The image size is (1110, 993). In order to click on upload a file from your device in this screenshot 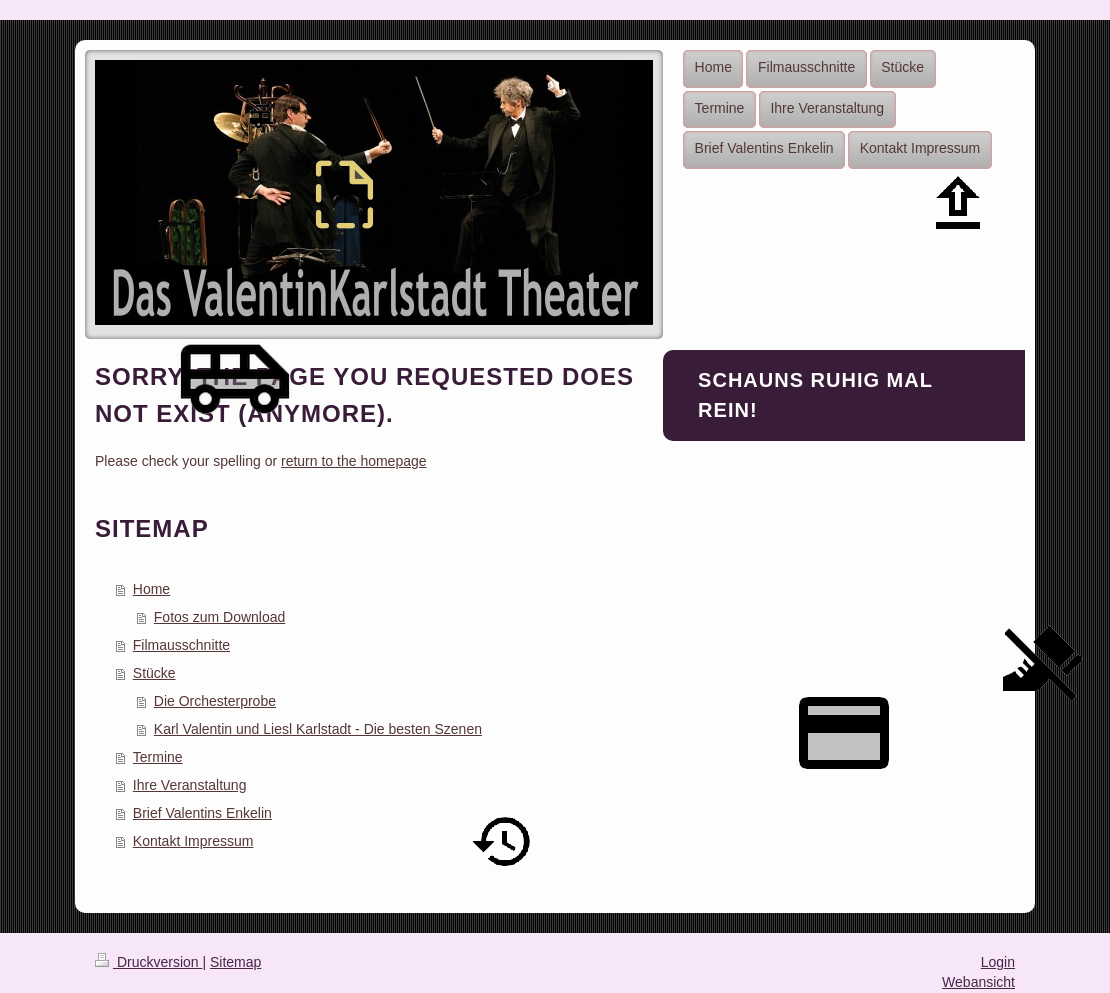, I will do `click(958, 204)`.